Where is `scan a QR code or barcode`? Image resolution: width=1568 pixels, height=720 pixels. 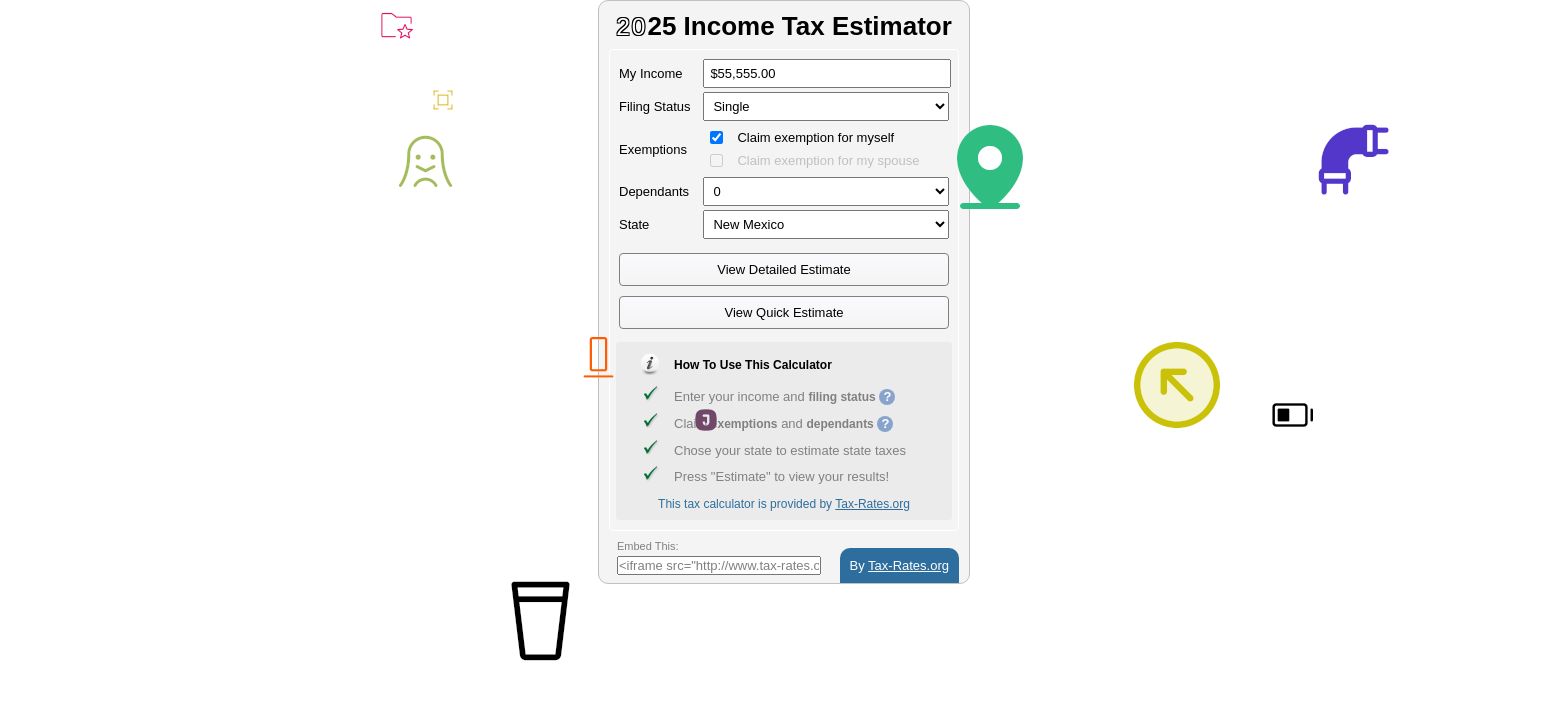 scan a QR code or barcode is located at coordinates (443, 100).